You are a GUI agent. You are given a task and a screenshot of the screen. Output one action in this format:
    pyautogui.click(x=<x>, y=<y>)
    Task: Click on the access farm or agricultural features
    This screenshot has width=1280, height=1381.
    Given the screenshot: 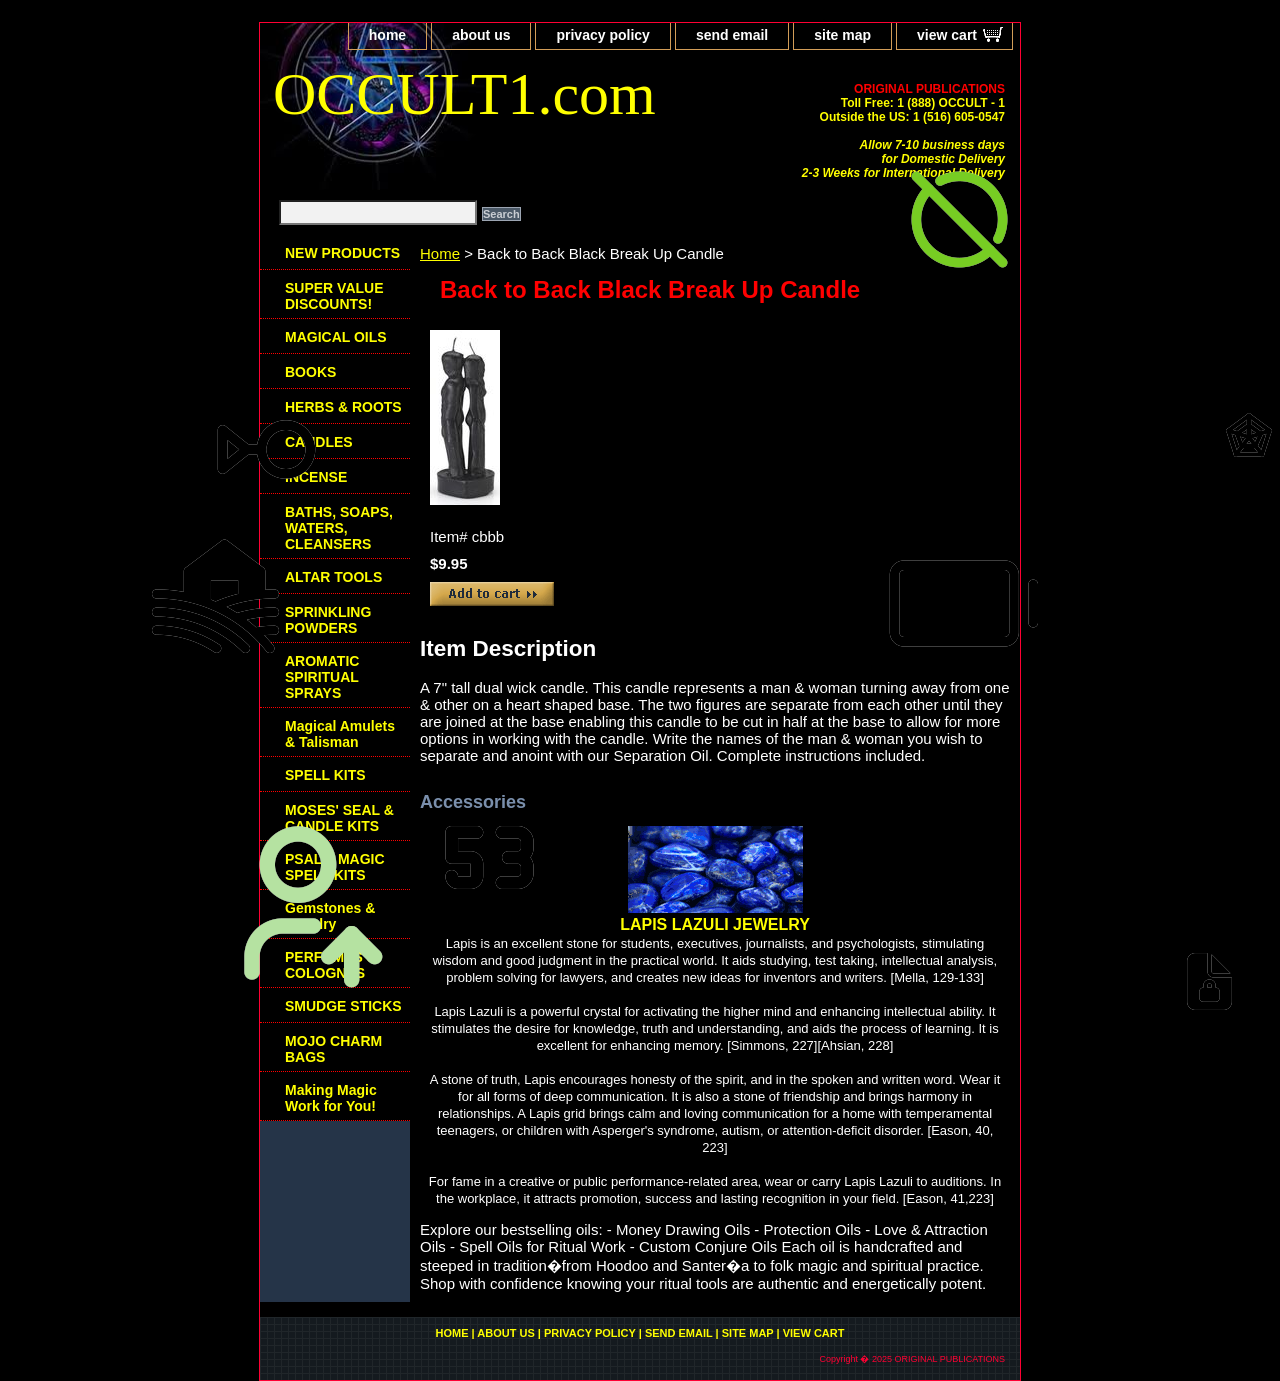 What is the action you would take?
    pyautogui.click(x=215, y=598)
    